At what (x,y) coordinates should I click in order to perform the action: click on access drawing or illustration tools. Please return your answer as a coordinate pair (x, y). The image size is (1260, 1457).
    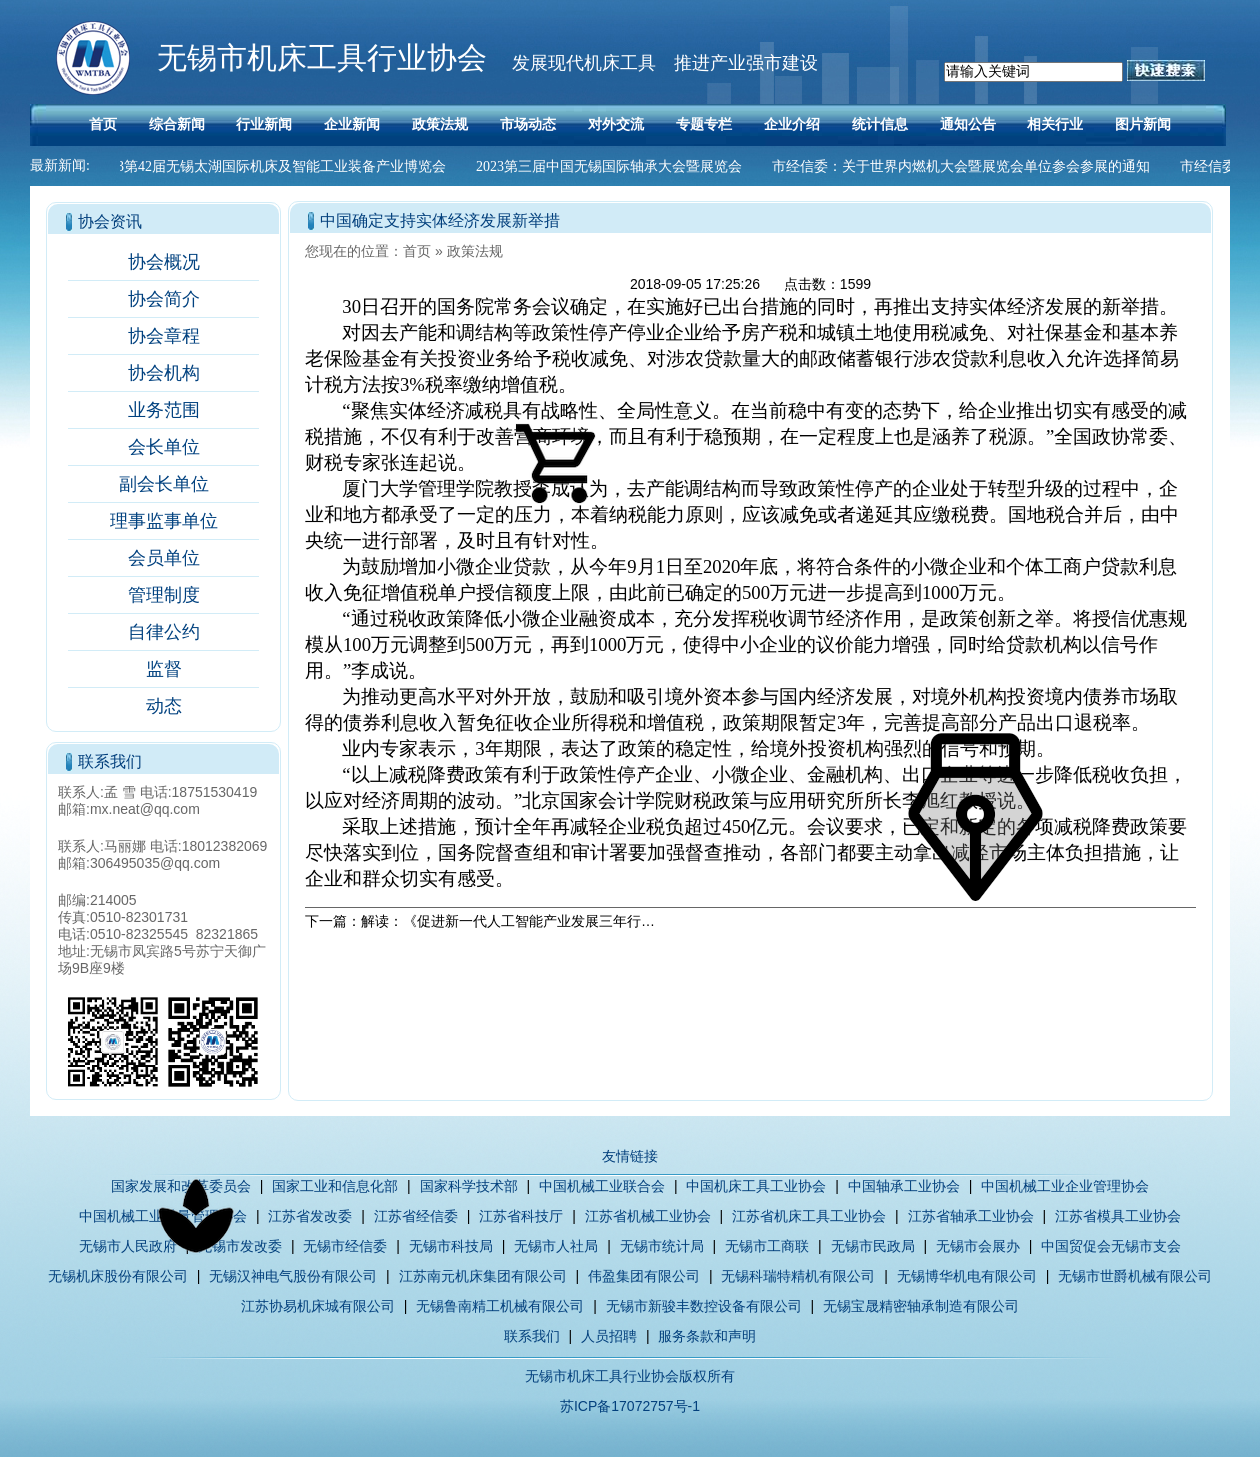
    Looking at the image, I should click on (975, 811).